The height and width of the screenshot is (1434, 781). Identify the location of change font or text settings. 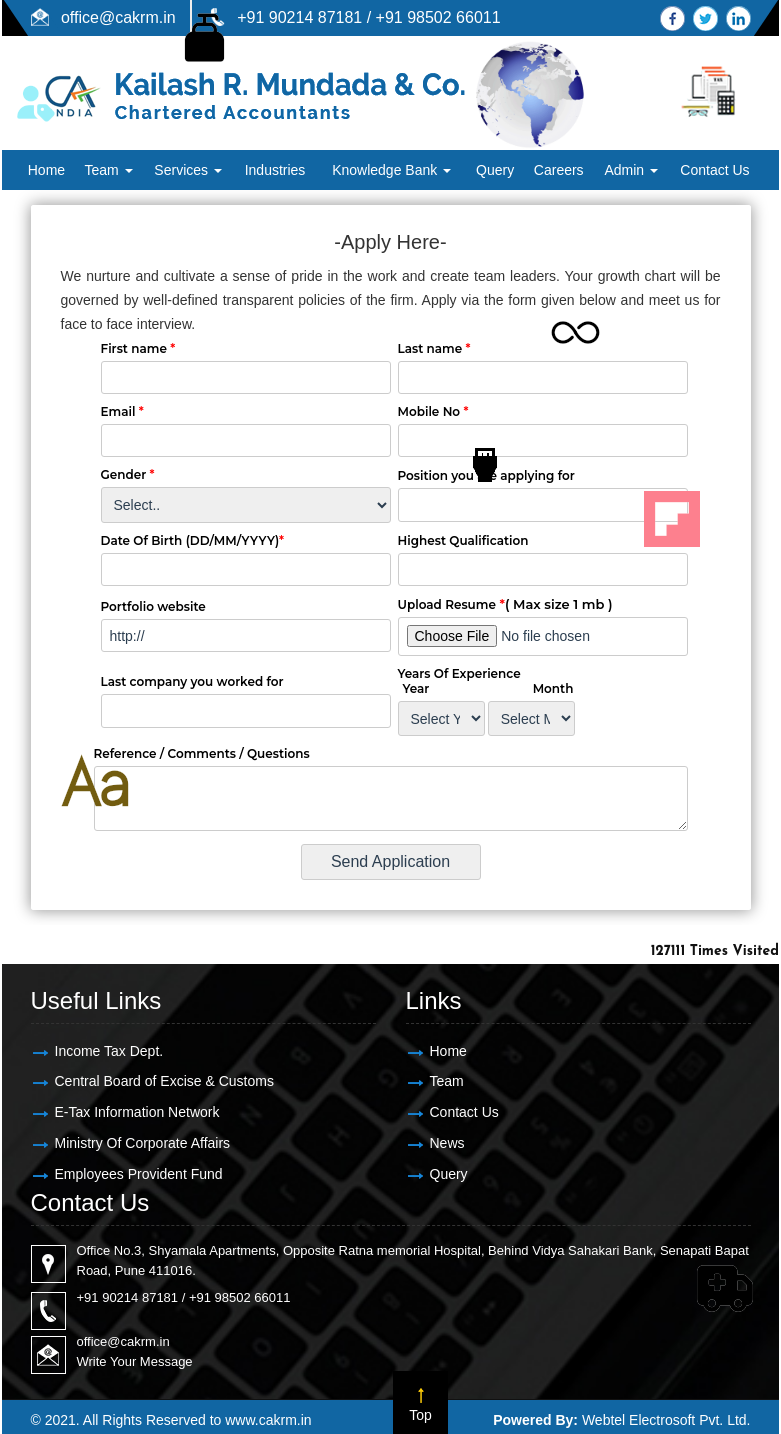
(95, 782).